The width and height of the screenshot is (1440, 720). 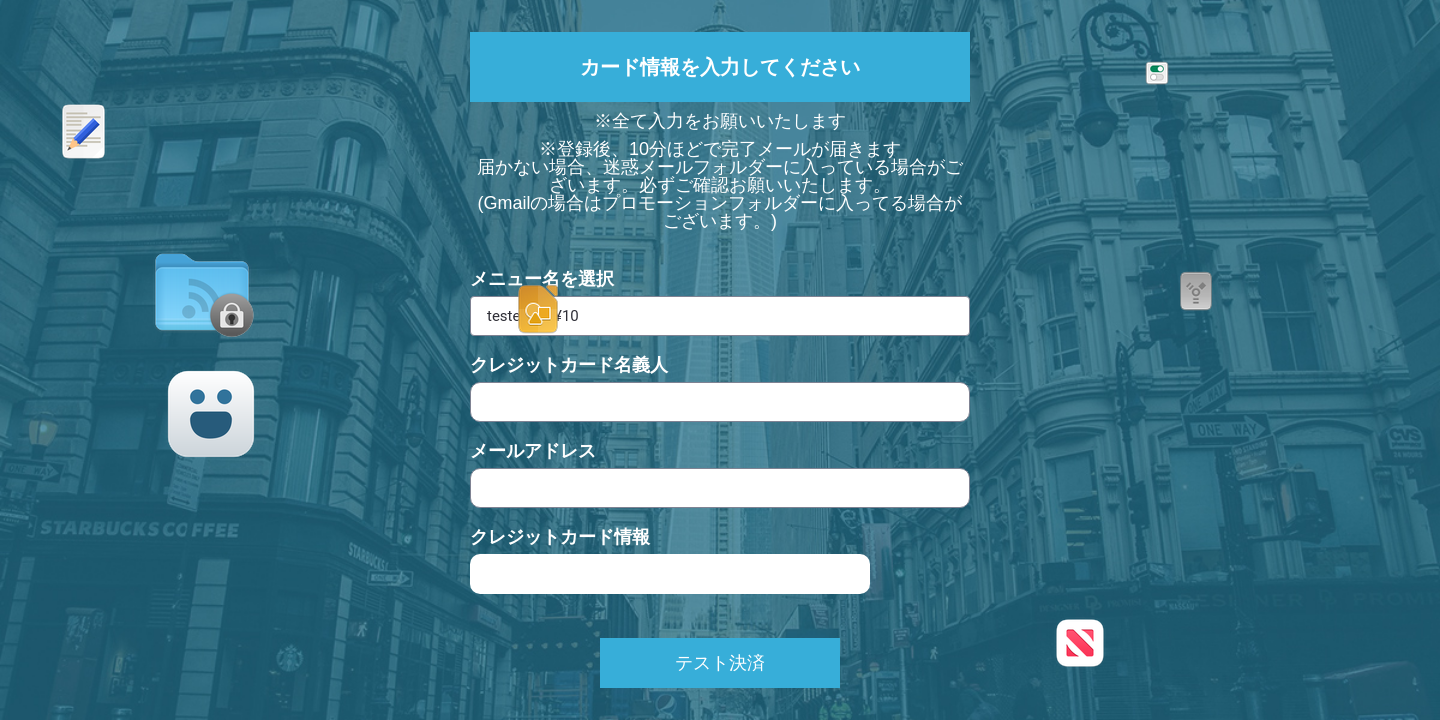 I want to click on open libreoffice draw application, so click(x=538, y=309).